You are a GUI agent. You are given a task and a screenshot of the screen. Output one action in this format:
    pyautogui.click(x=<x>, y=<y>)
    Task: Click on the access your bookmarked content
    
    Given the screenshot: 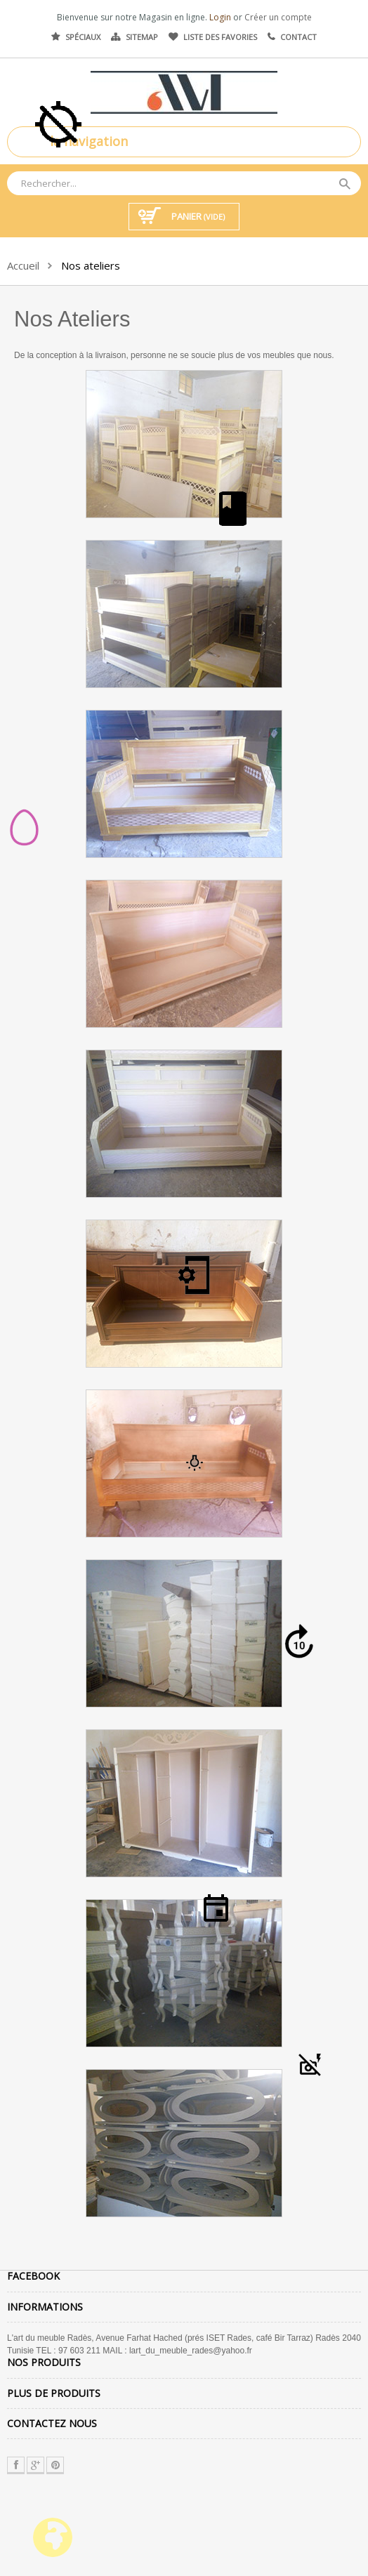 What is the action you would take?
    pyautogui.click(x=232, y=508)
    